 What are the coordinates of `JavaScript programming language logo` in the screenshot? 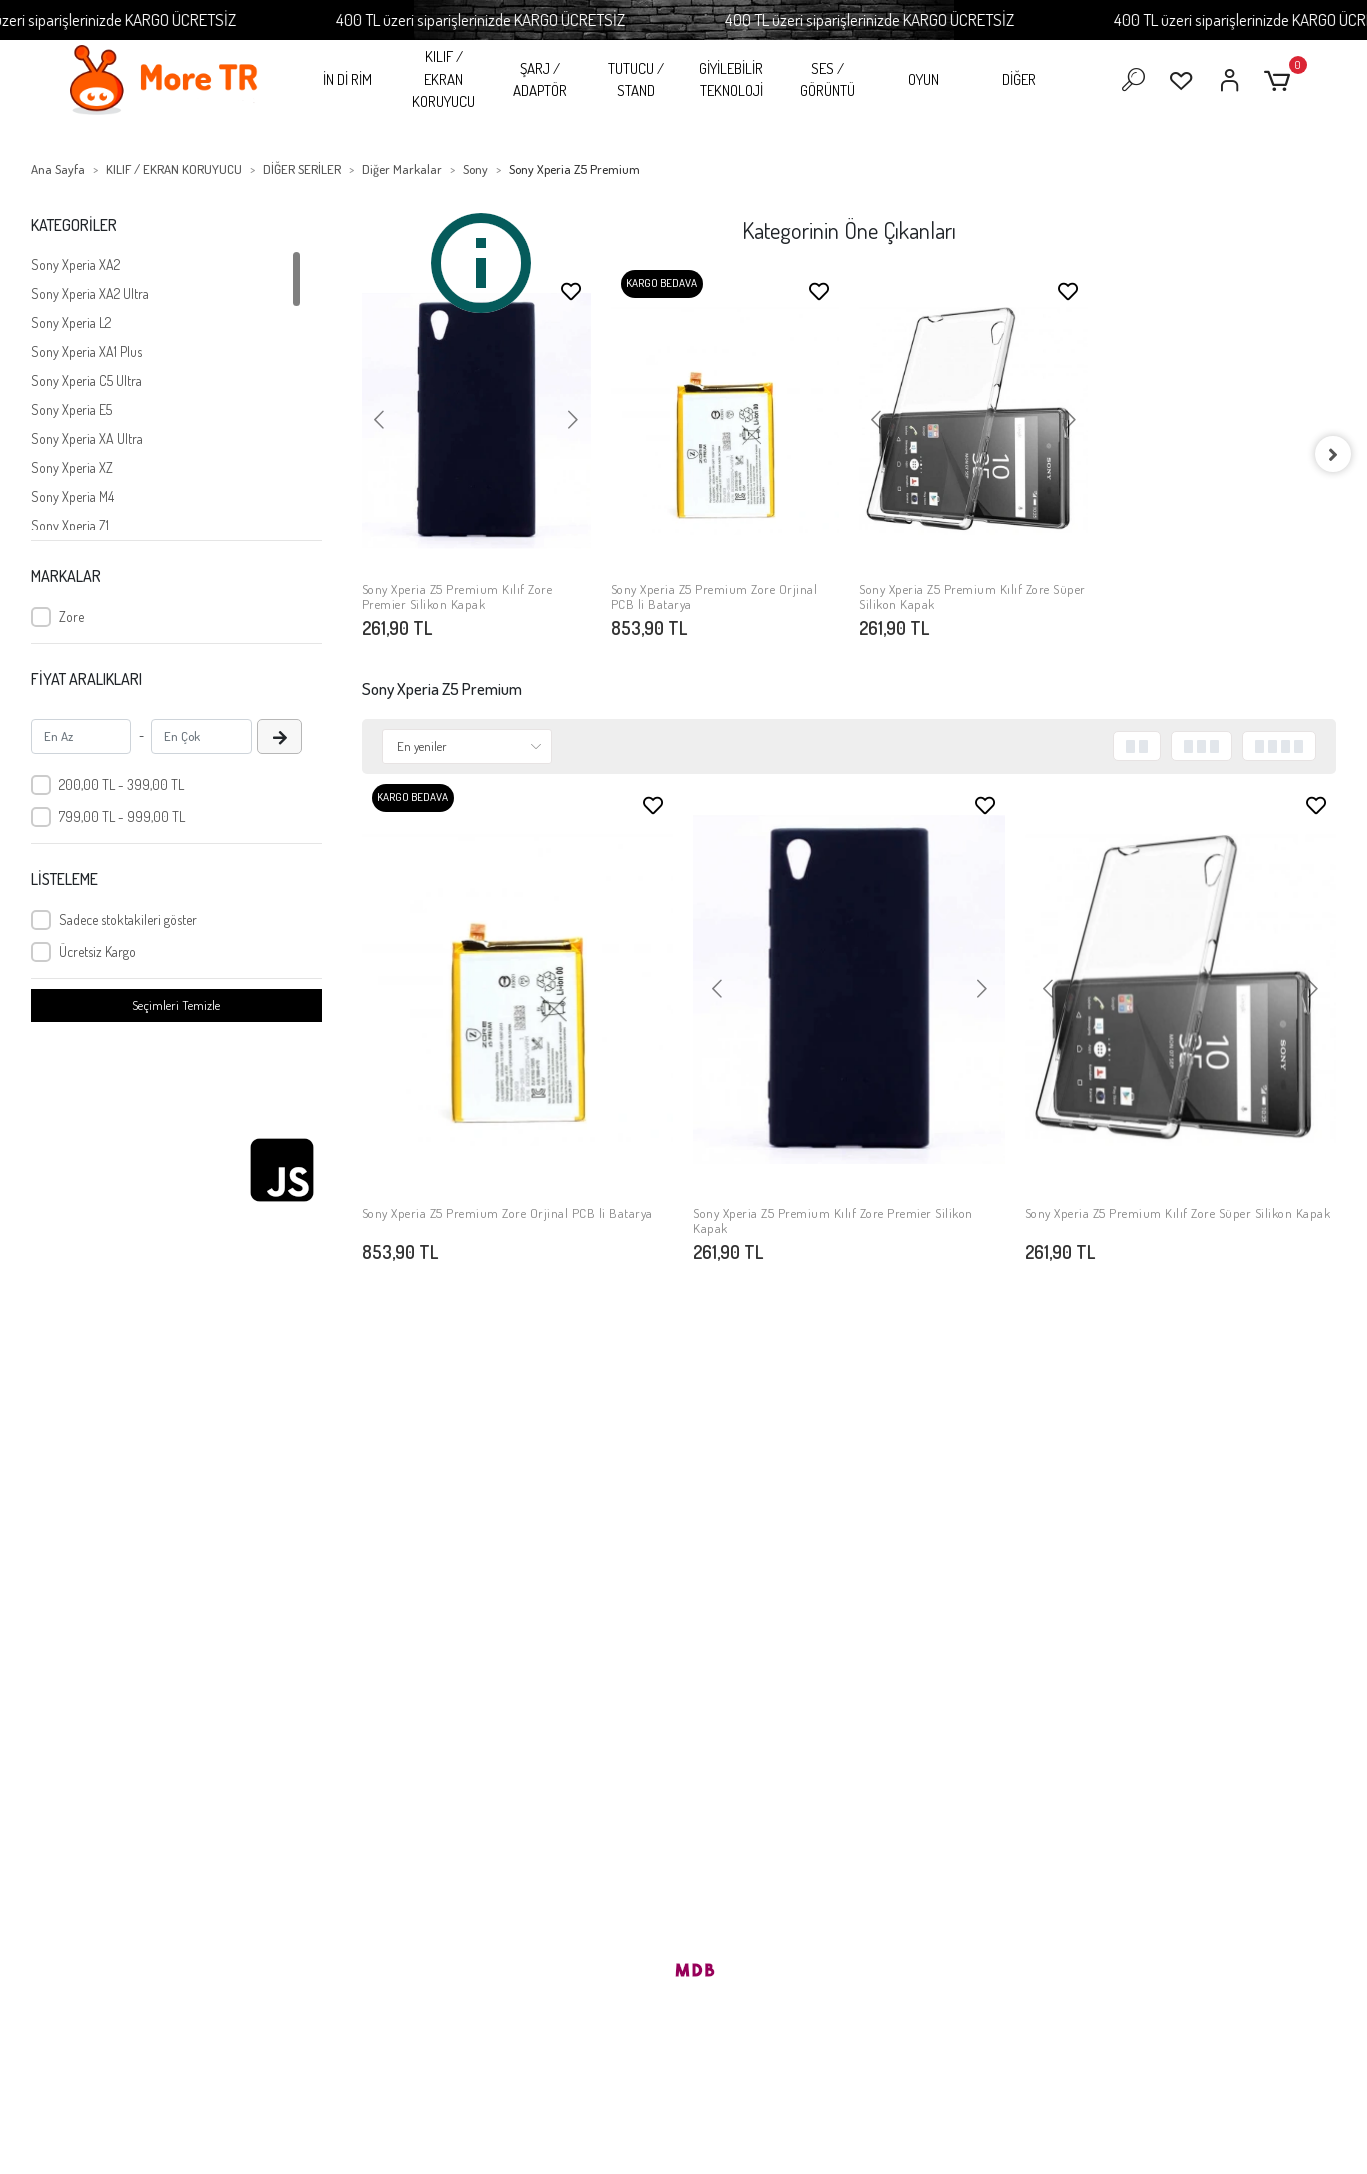 It's located at (282, 1170).